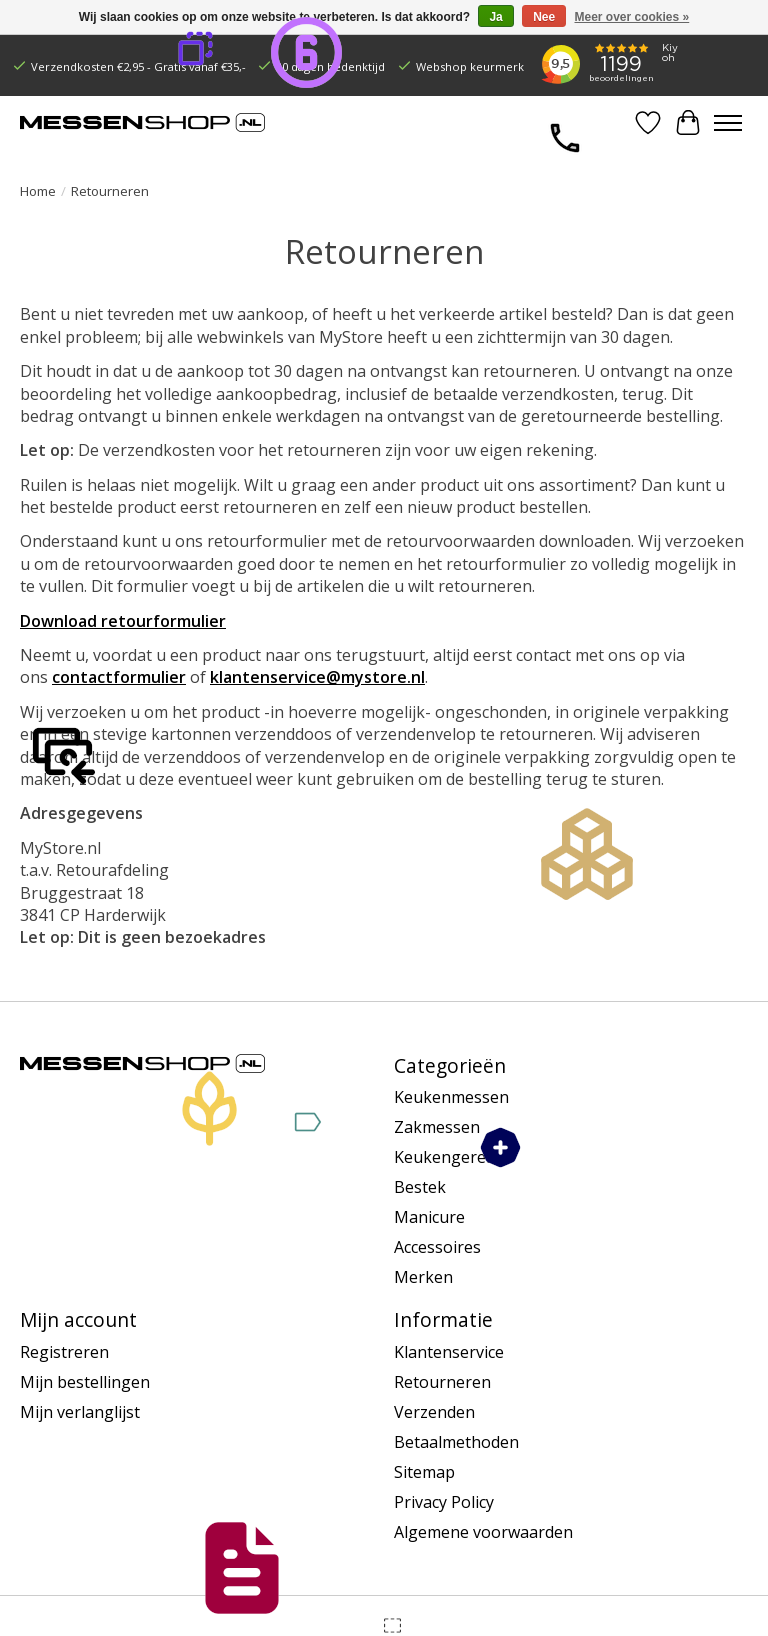 This screenshot has height=1636, width=768. Describe the element at coordinates (209, 1108) in the screenshot. I see `indicates grain or wheat-based ingredients` at that location.